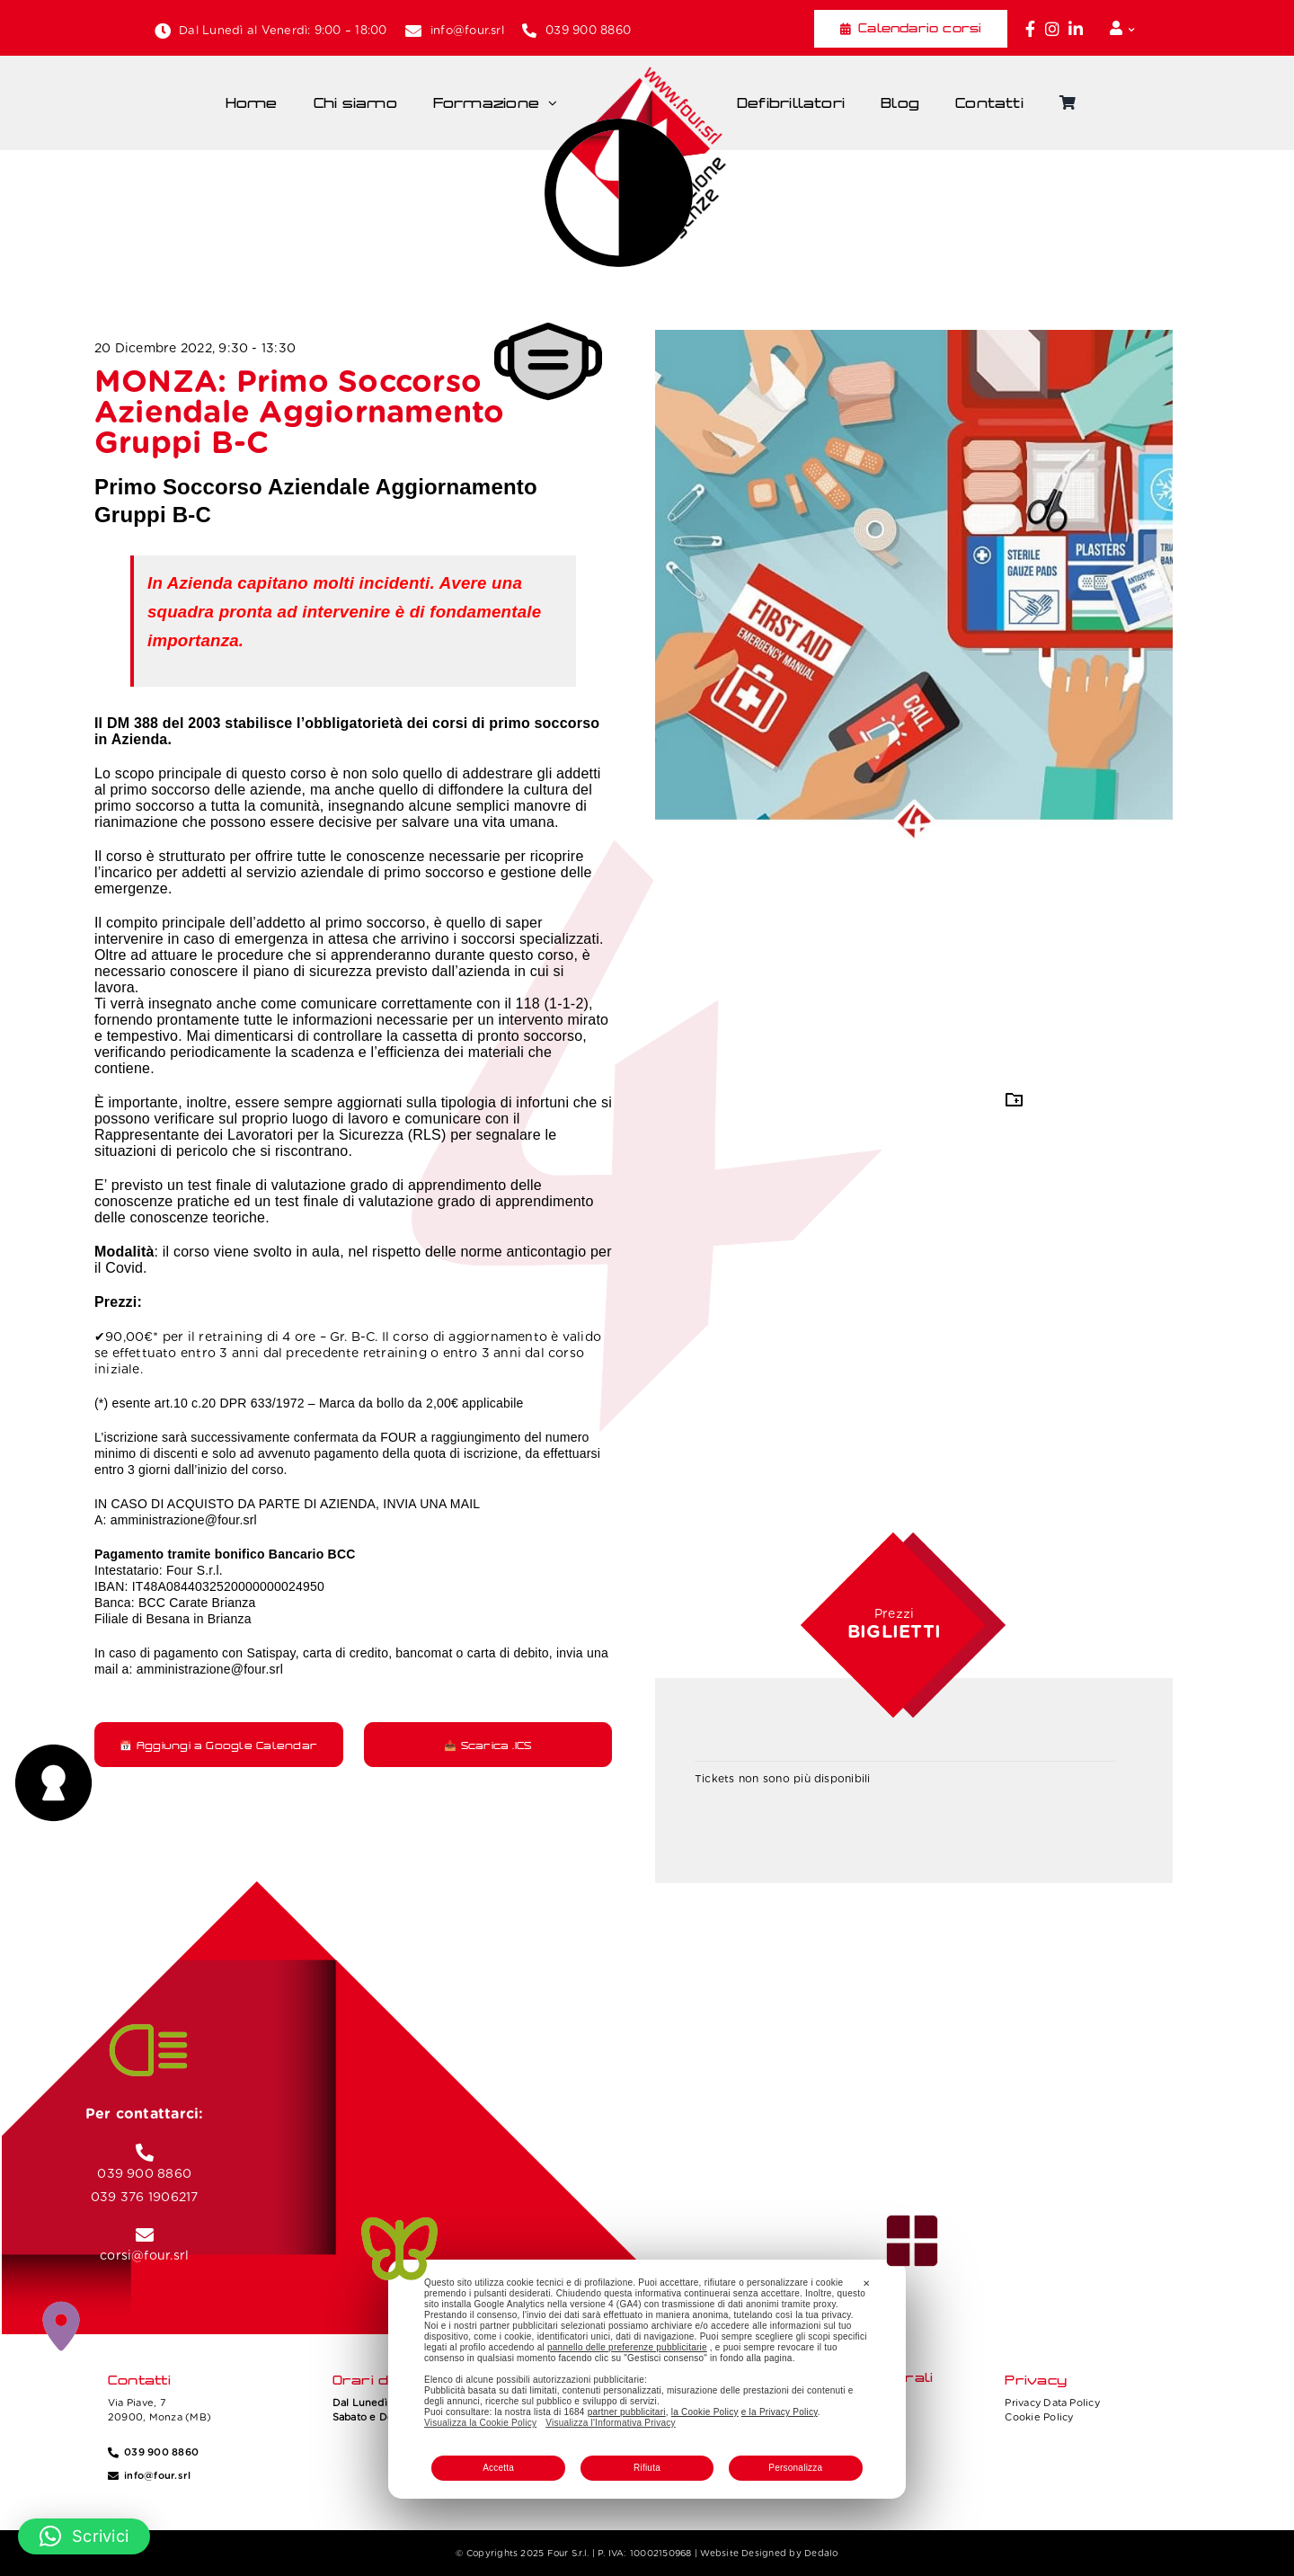 Image resolution: width=1294 pixels, height=2576 pixels. I want to click on toggle between light and dark mode, so click(618, 192).